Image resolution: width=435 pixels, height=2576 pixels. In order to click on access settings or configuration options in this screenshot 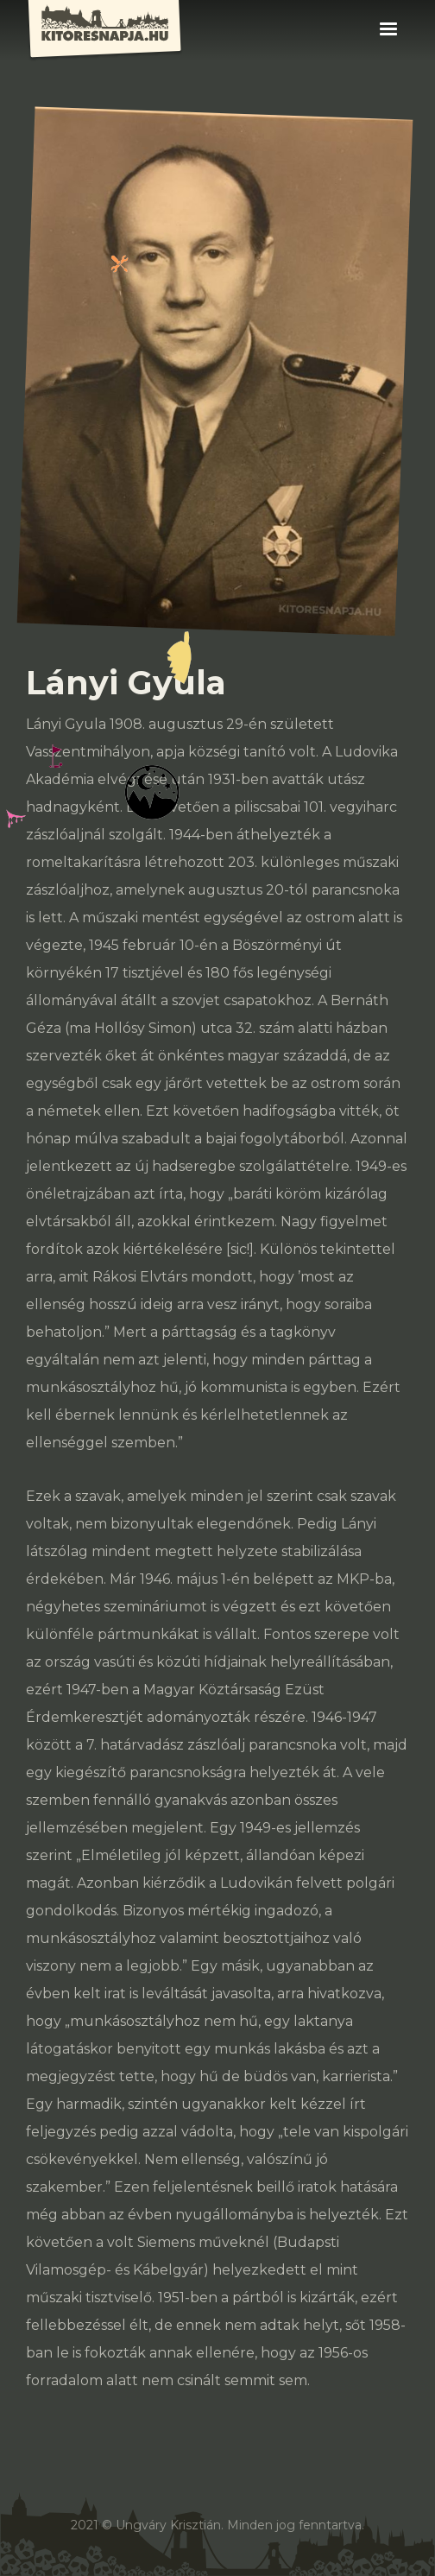, I will do `click(119, 263)`.